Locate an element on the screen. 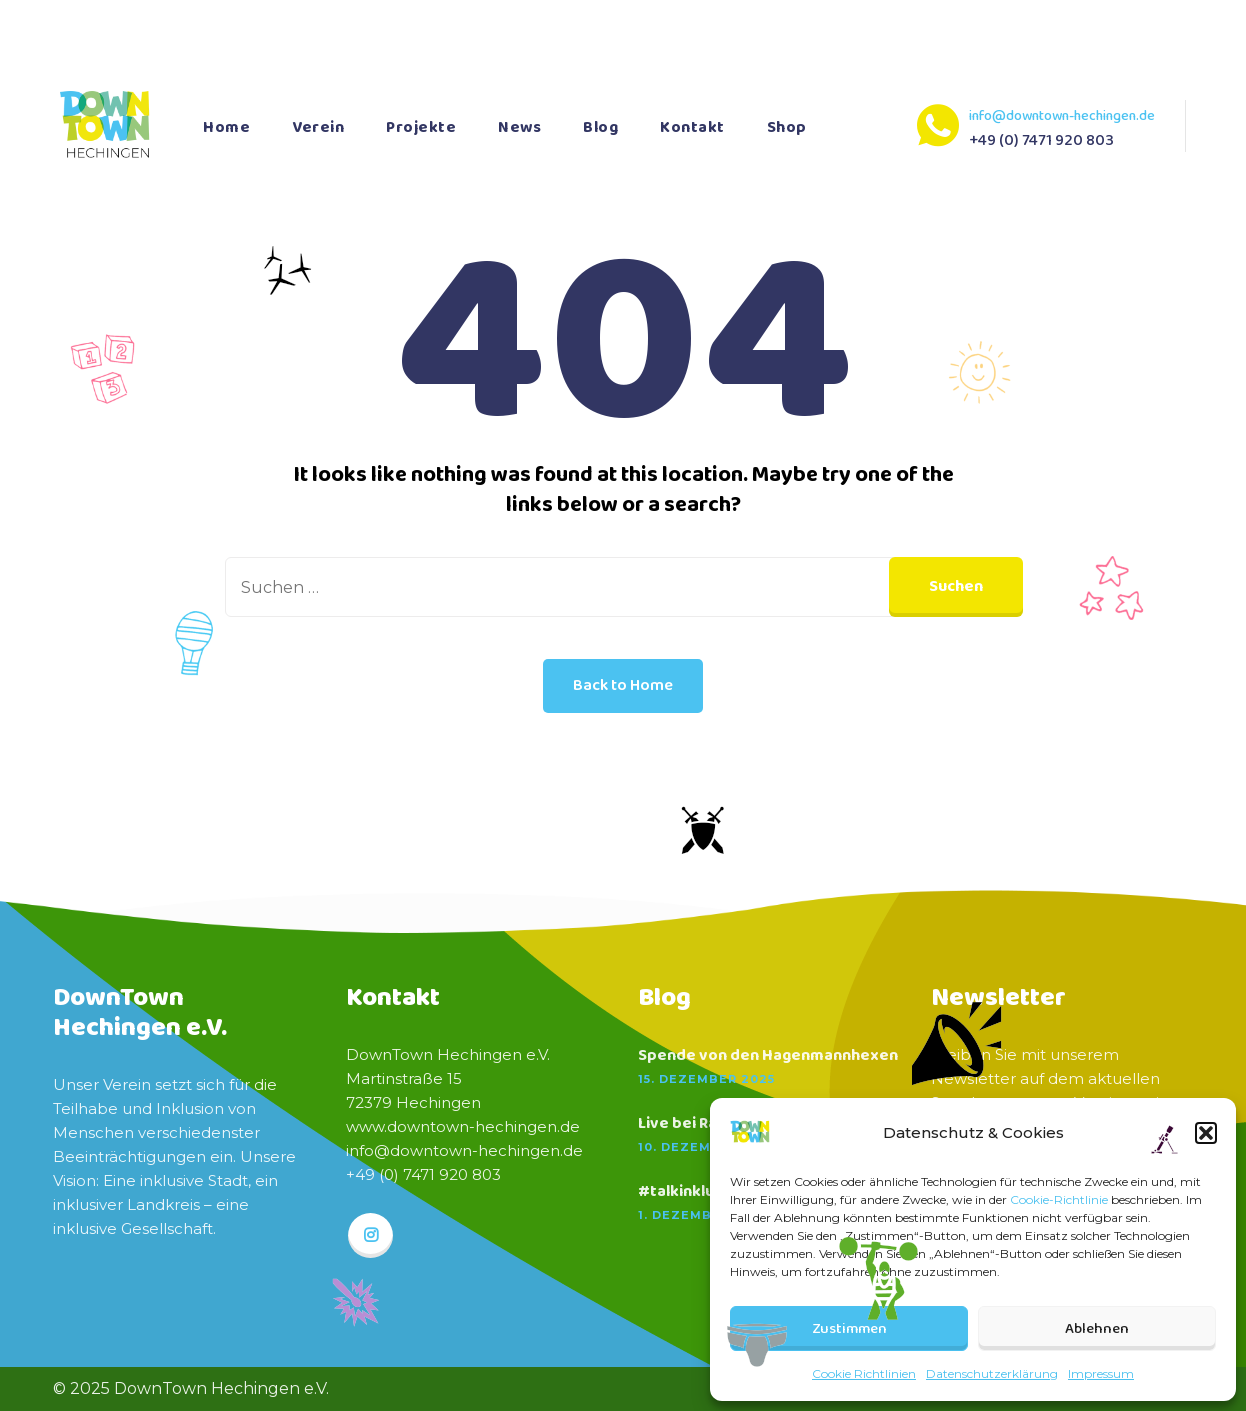  deploy caltrops to slow enemies is located at coordinates (287, 270).